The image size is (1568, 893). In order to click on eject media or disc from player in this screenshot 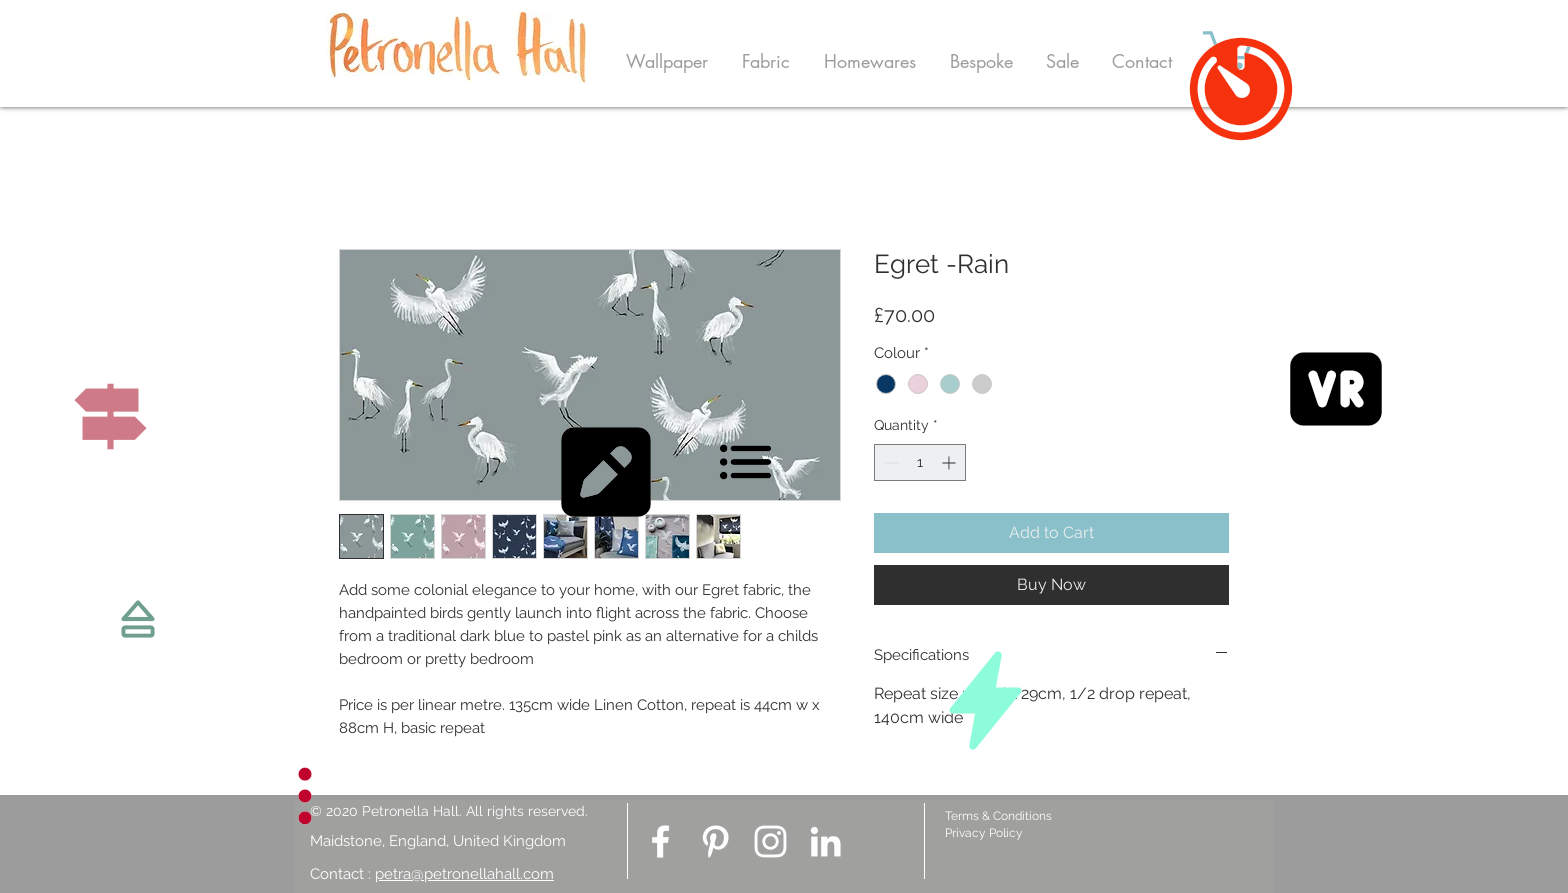, I will do `click(138, 619)`.